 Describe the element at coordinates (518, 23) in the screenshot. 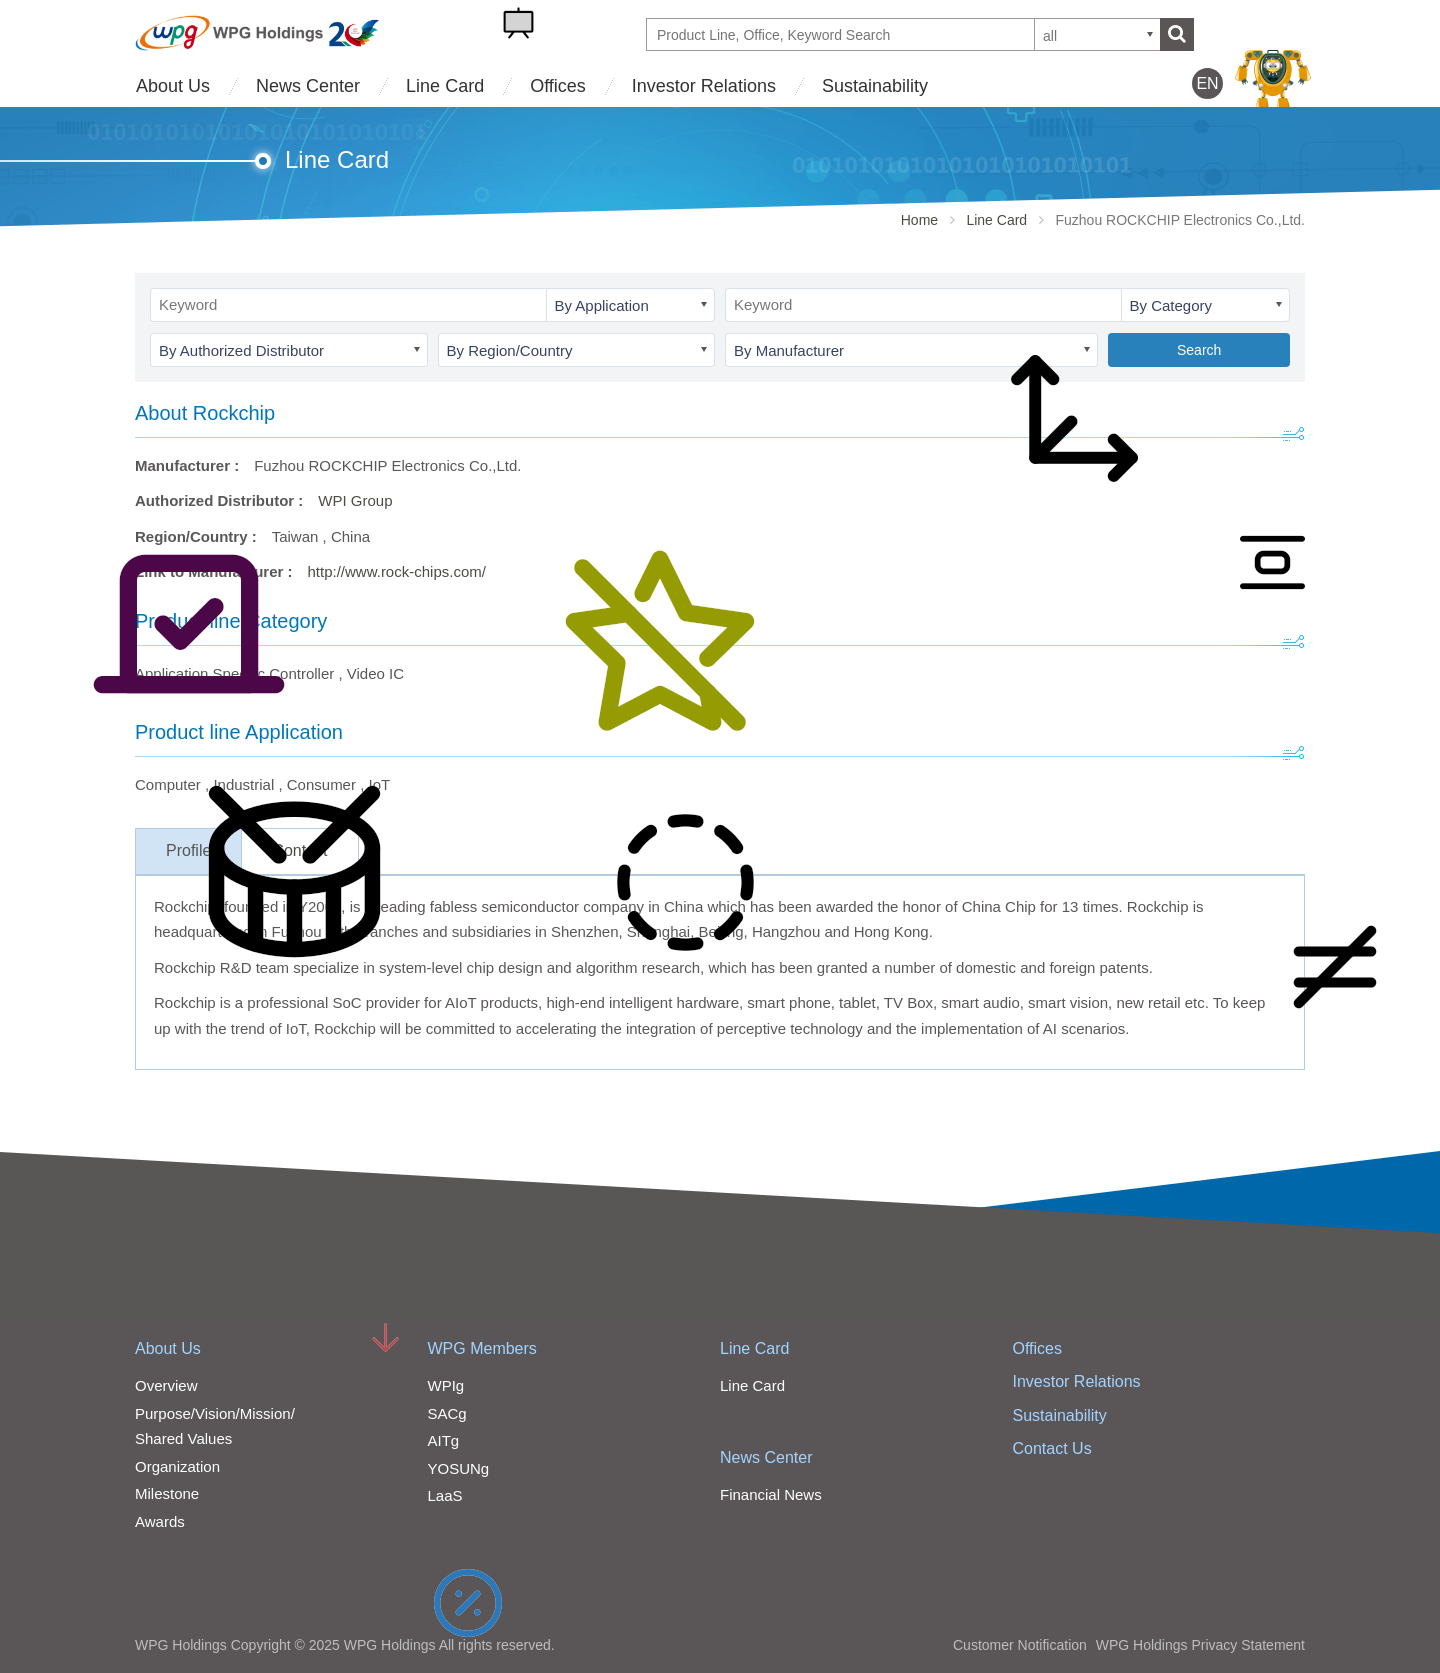

I see `start or view a presentation` at that location.